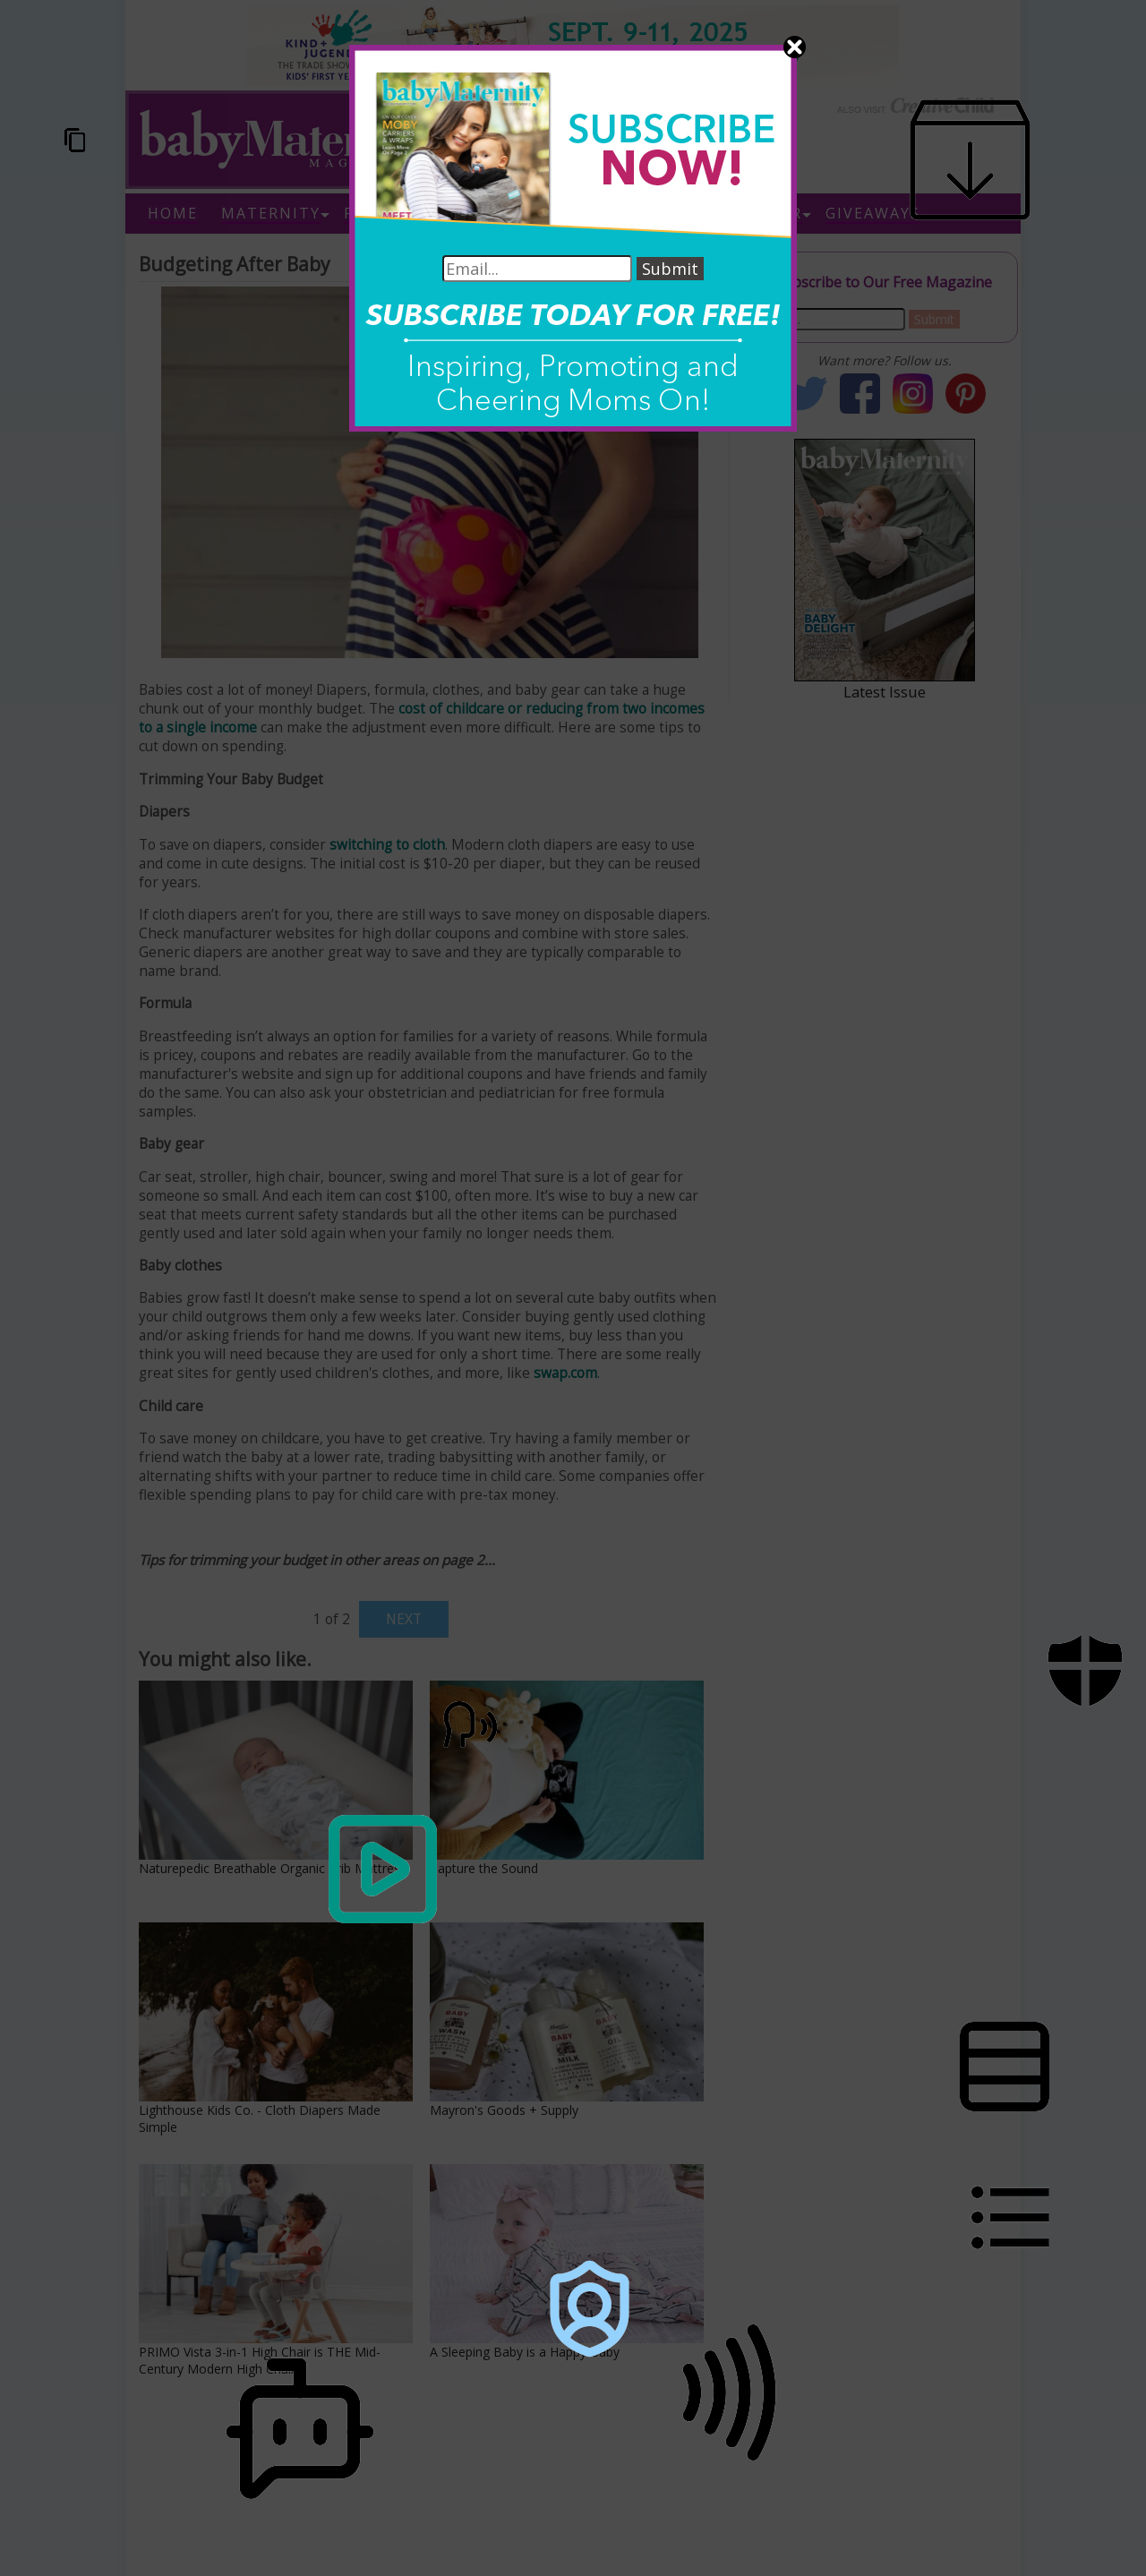  I want to click on privacy or security settings, so click(1085, 1670).